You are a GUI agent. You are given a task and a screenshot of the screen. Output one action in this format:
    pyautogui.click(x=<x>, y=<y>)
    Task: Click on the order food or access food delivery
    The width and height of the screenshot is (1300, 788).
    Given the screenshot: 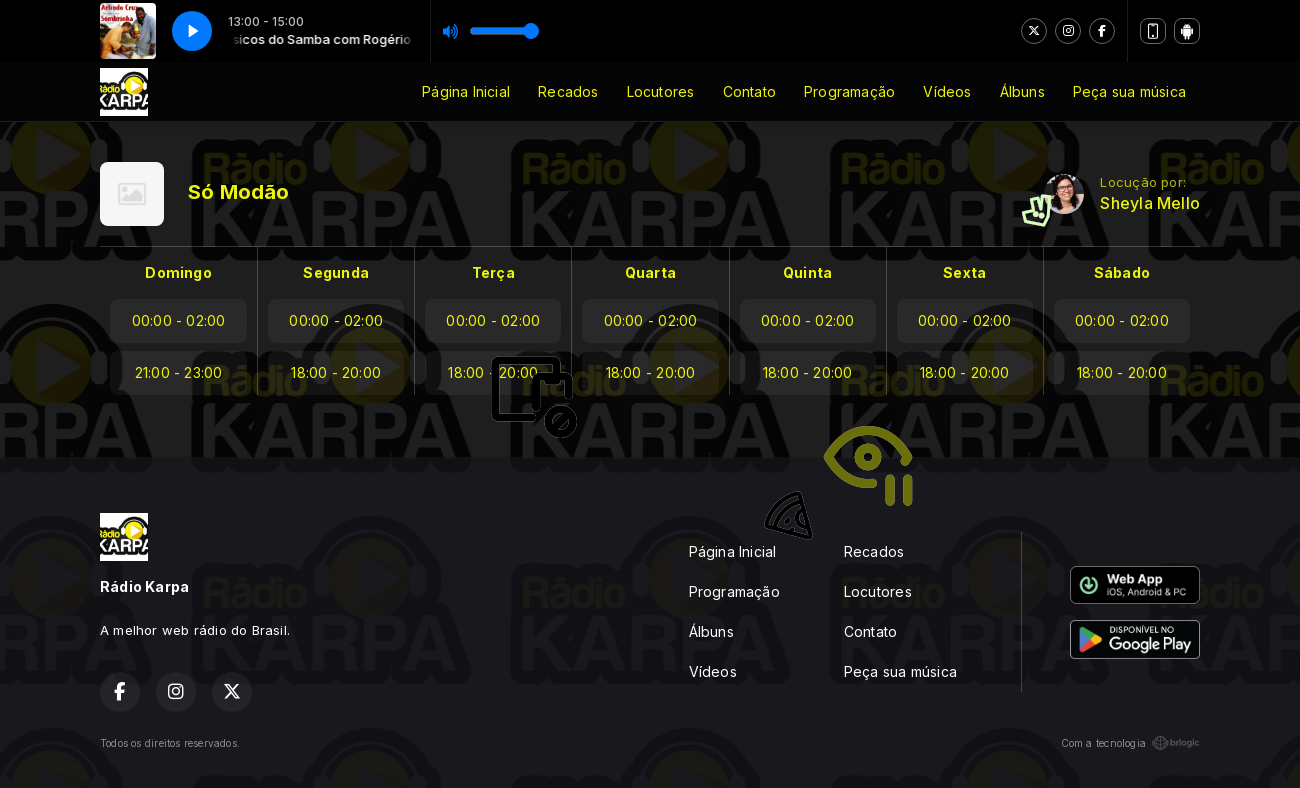 What is the action you would take?
    pyautogui.click(x=788, y=515)
    